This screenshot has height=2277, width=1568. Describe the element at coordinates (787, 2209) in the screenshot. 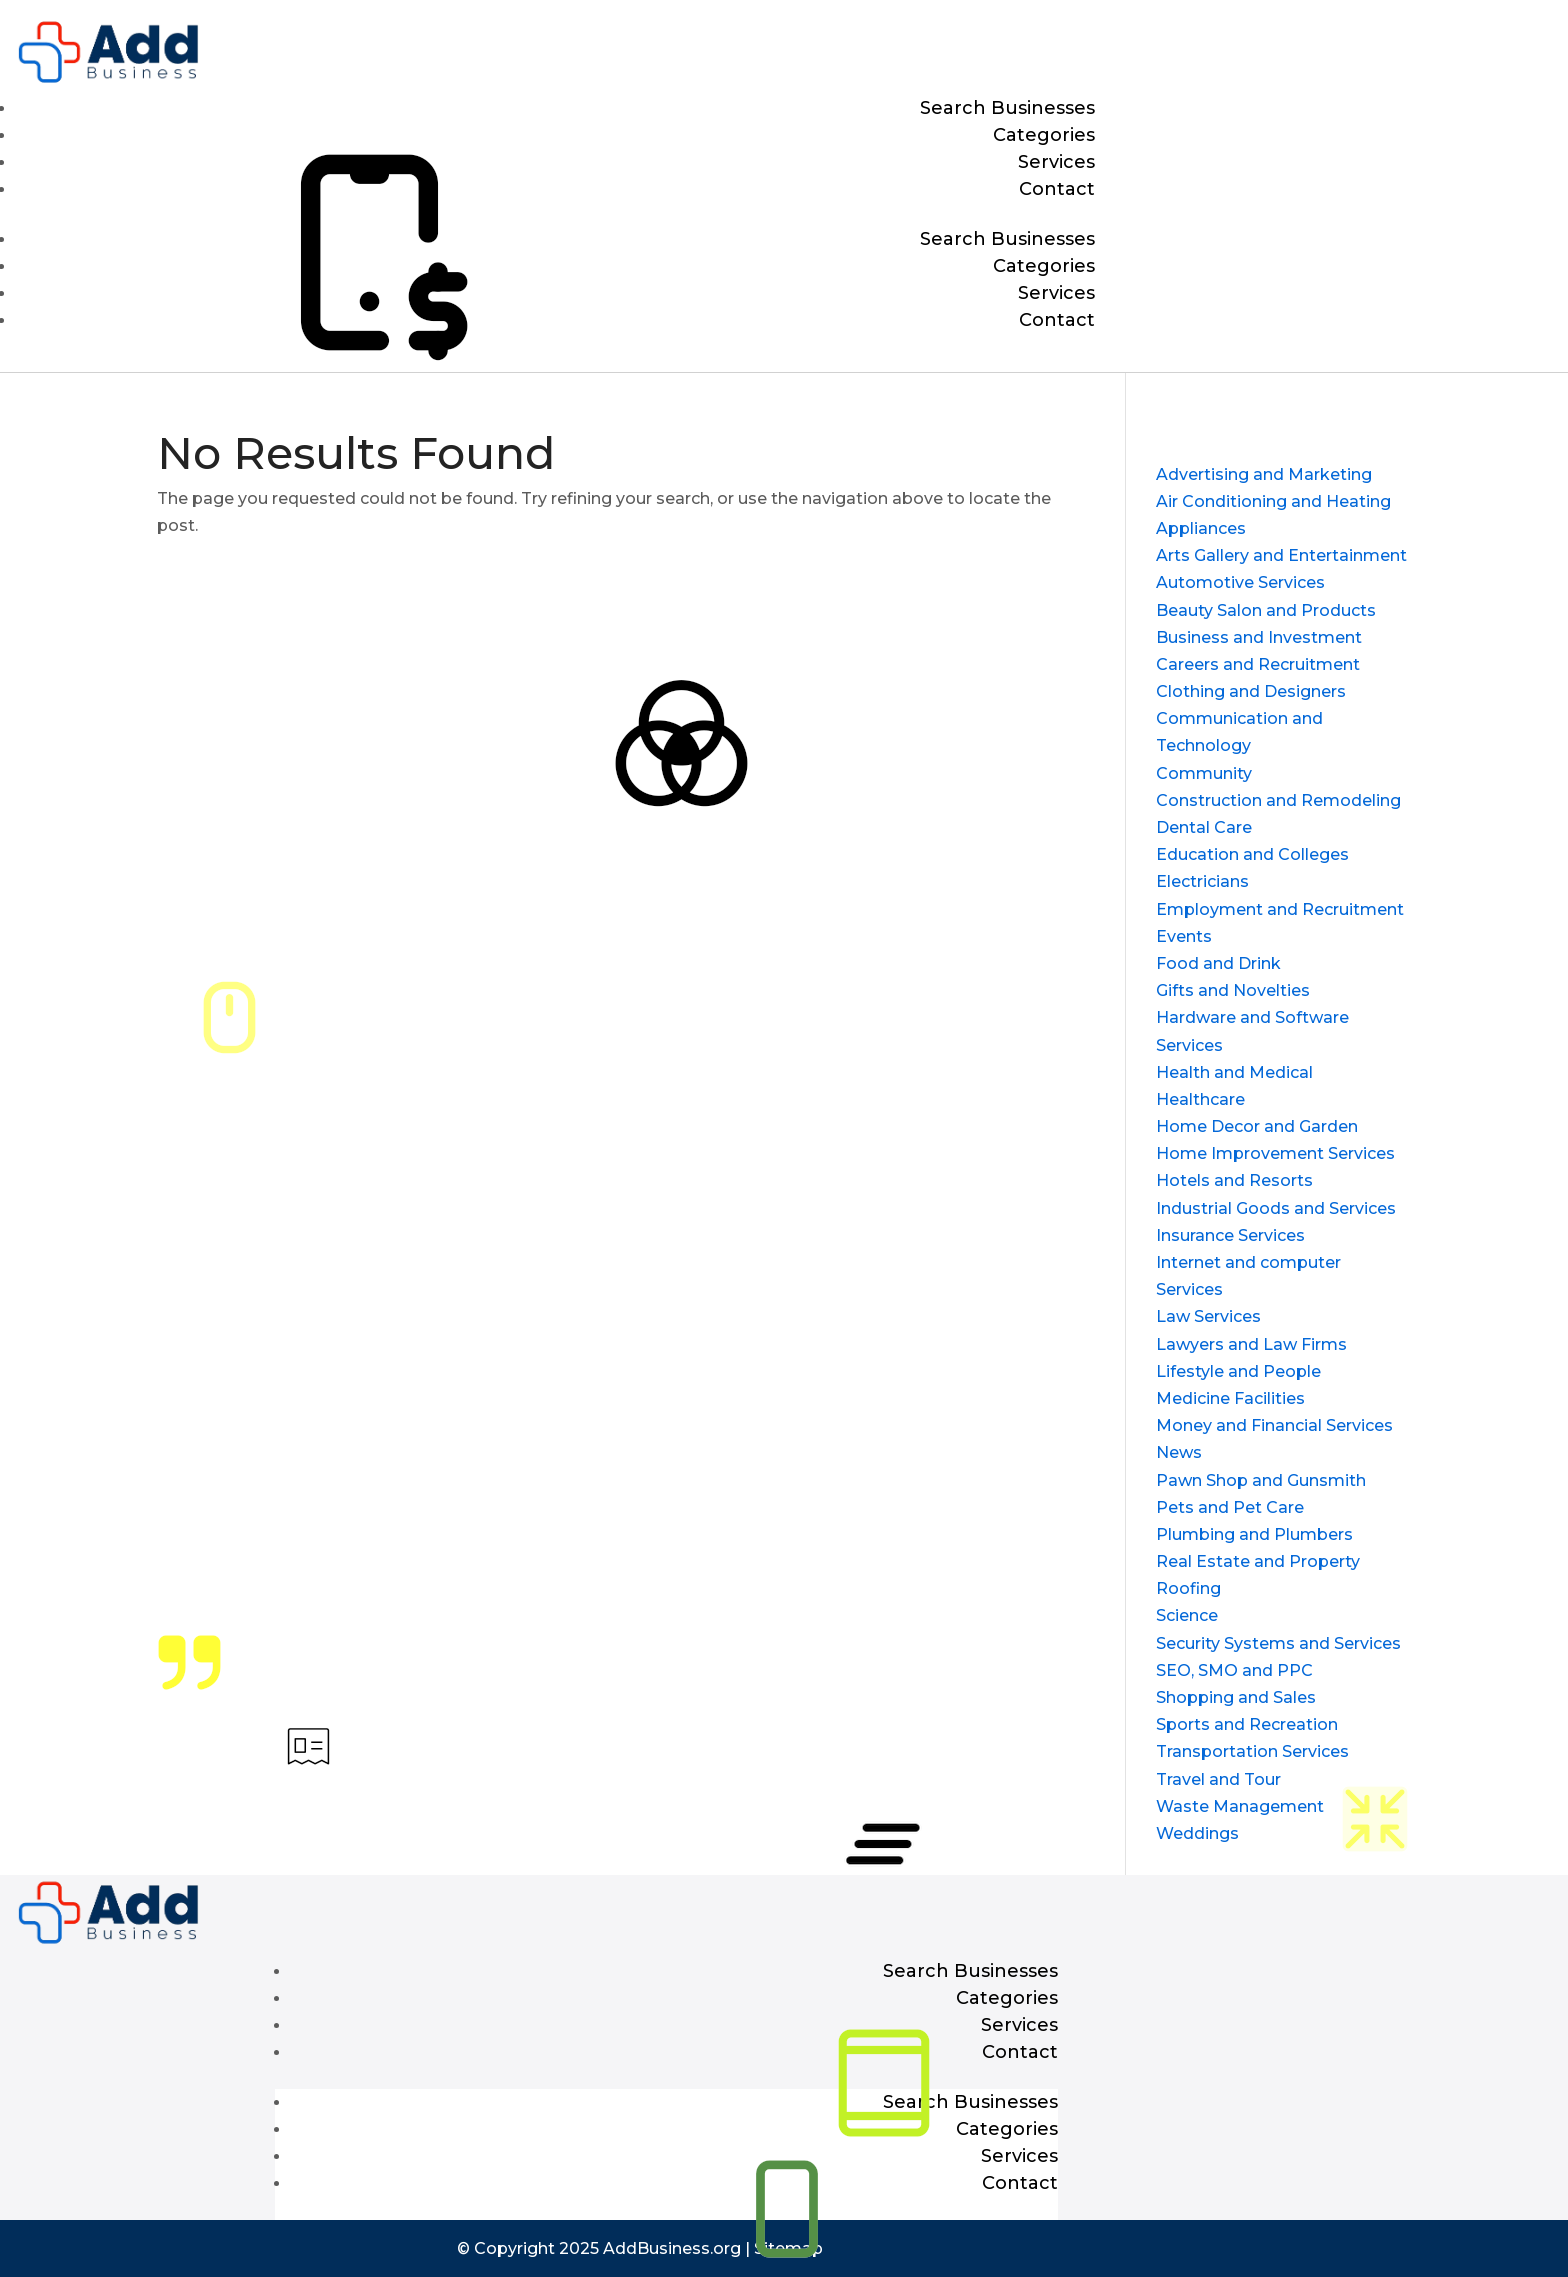

I see `represents a mobile device or smartphone` at that location.